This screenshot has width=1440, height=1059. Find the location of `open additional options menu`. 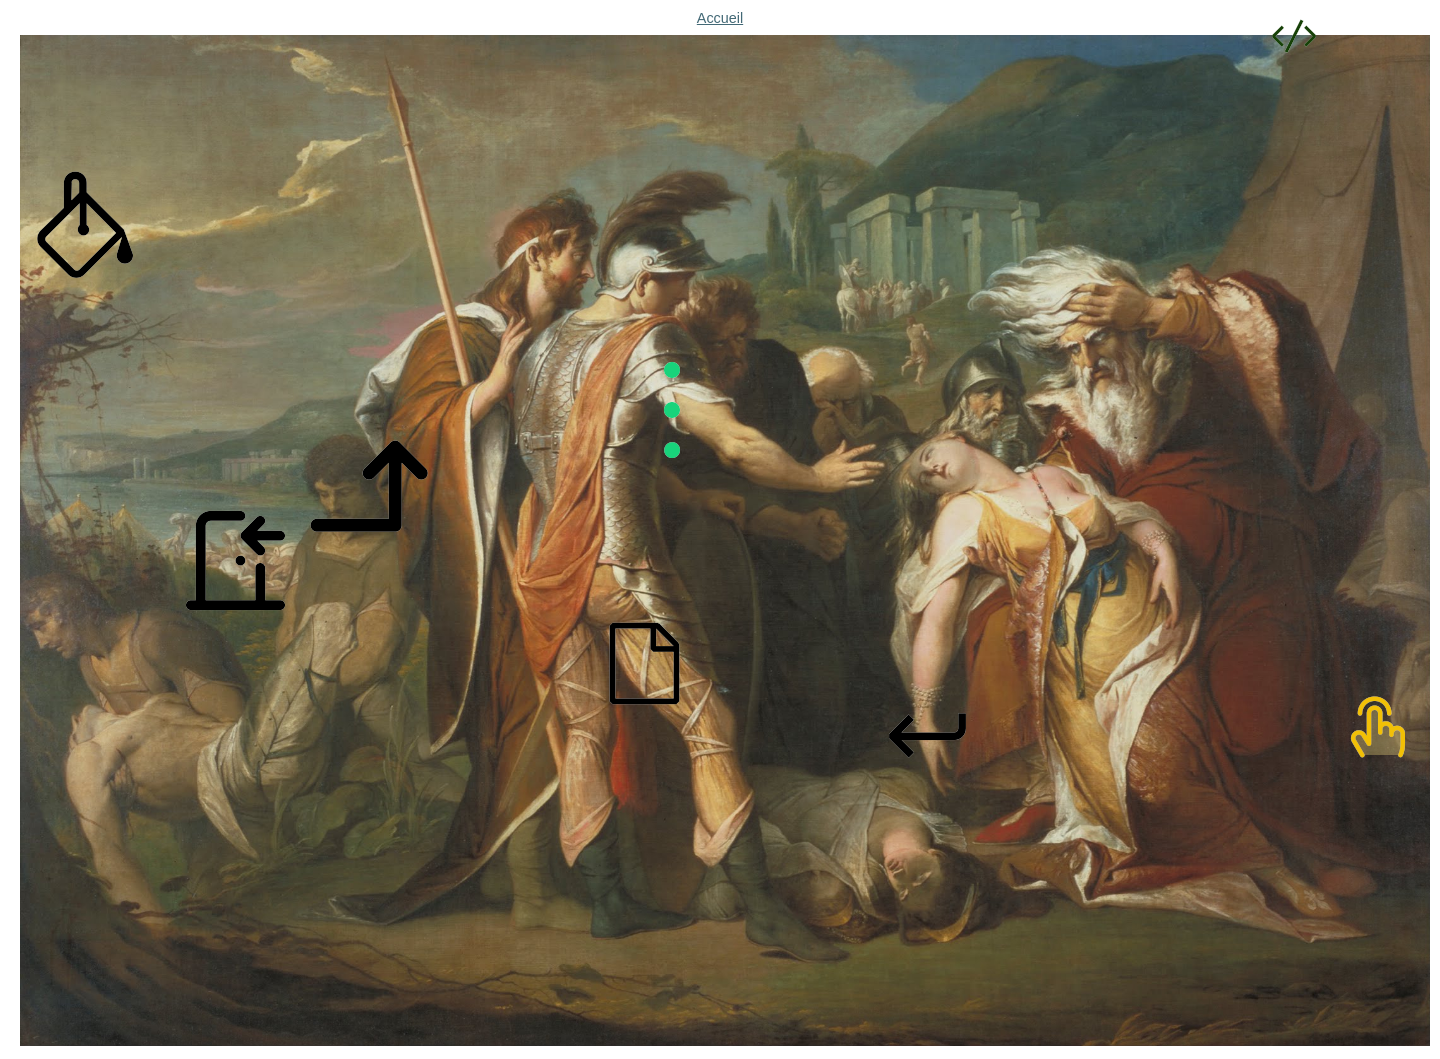

open additional options menu is located at coordinates (672, 410).